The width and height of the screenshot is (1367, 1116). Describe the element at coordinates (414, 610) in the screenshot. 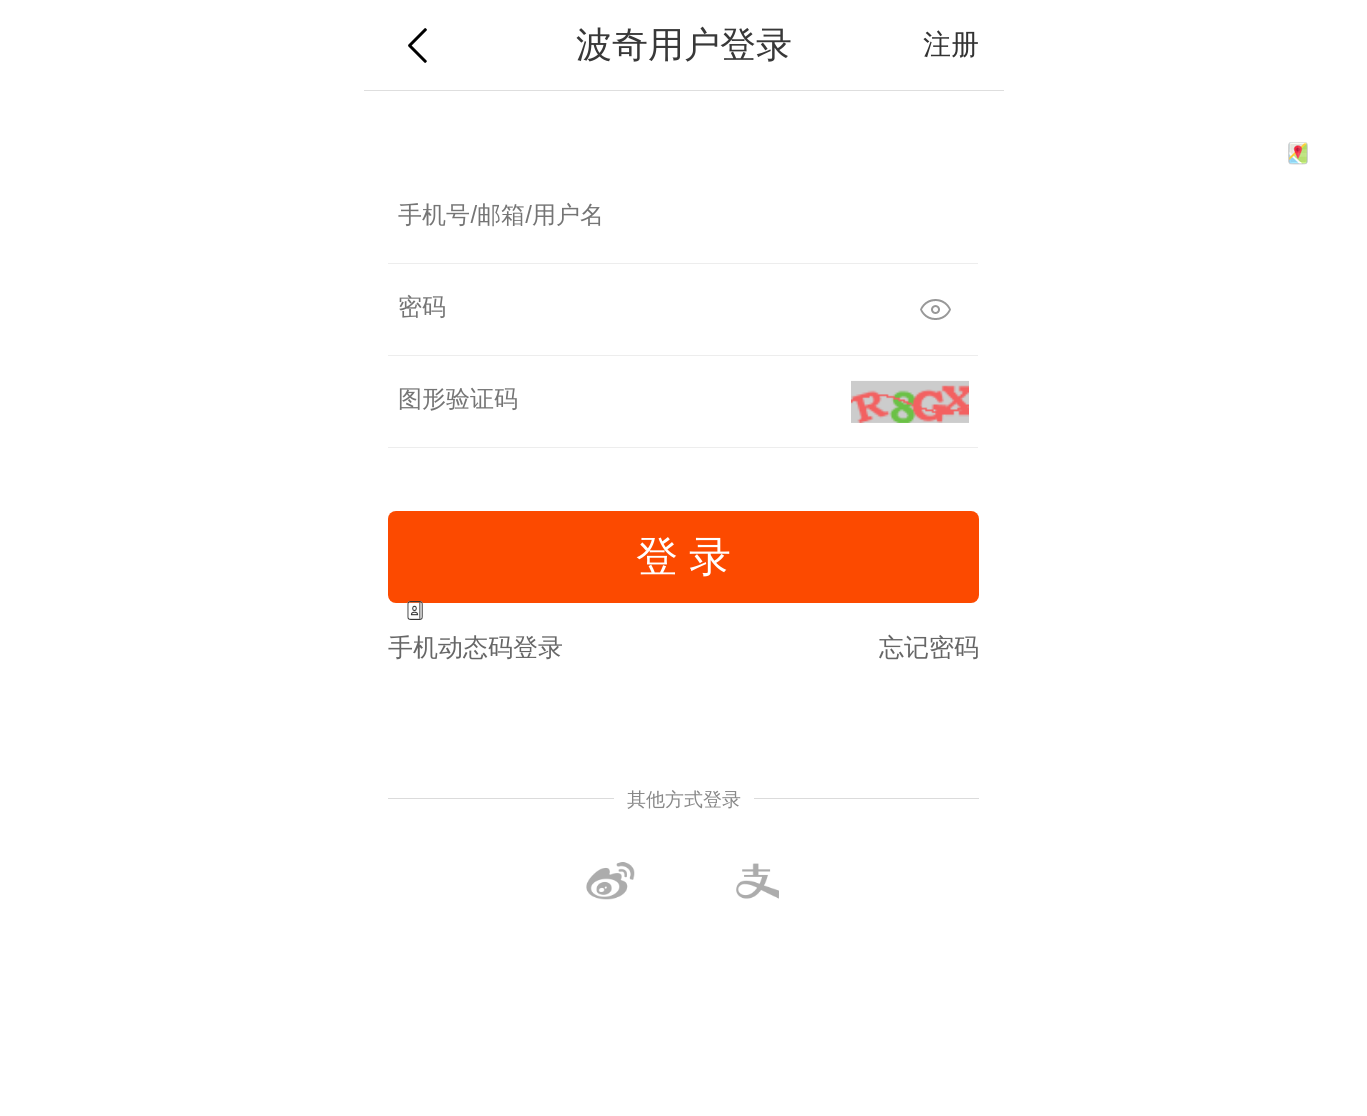

I see `open contacts app` at that location.